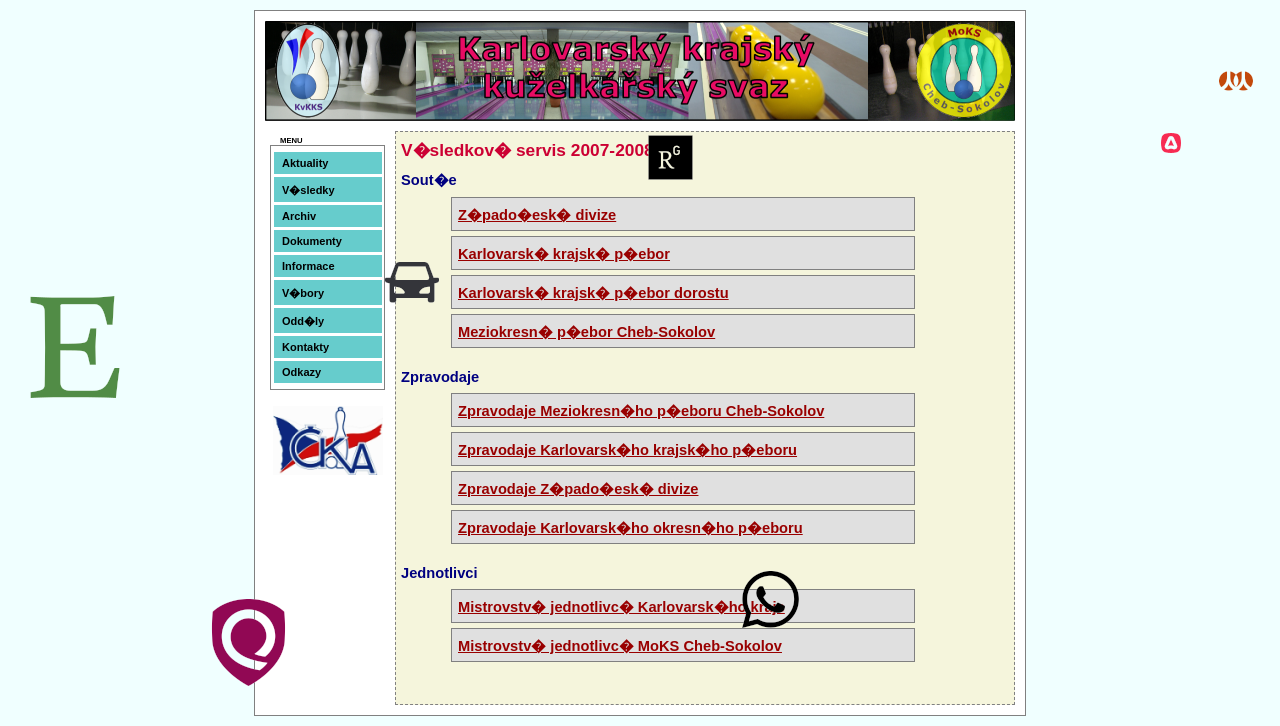  What do you see at coordinates (670, 157) in the screenshot?
I see `visit ResearchGate profile or page` at bounding box center [670, 157].